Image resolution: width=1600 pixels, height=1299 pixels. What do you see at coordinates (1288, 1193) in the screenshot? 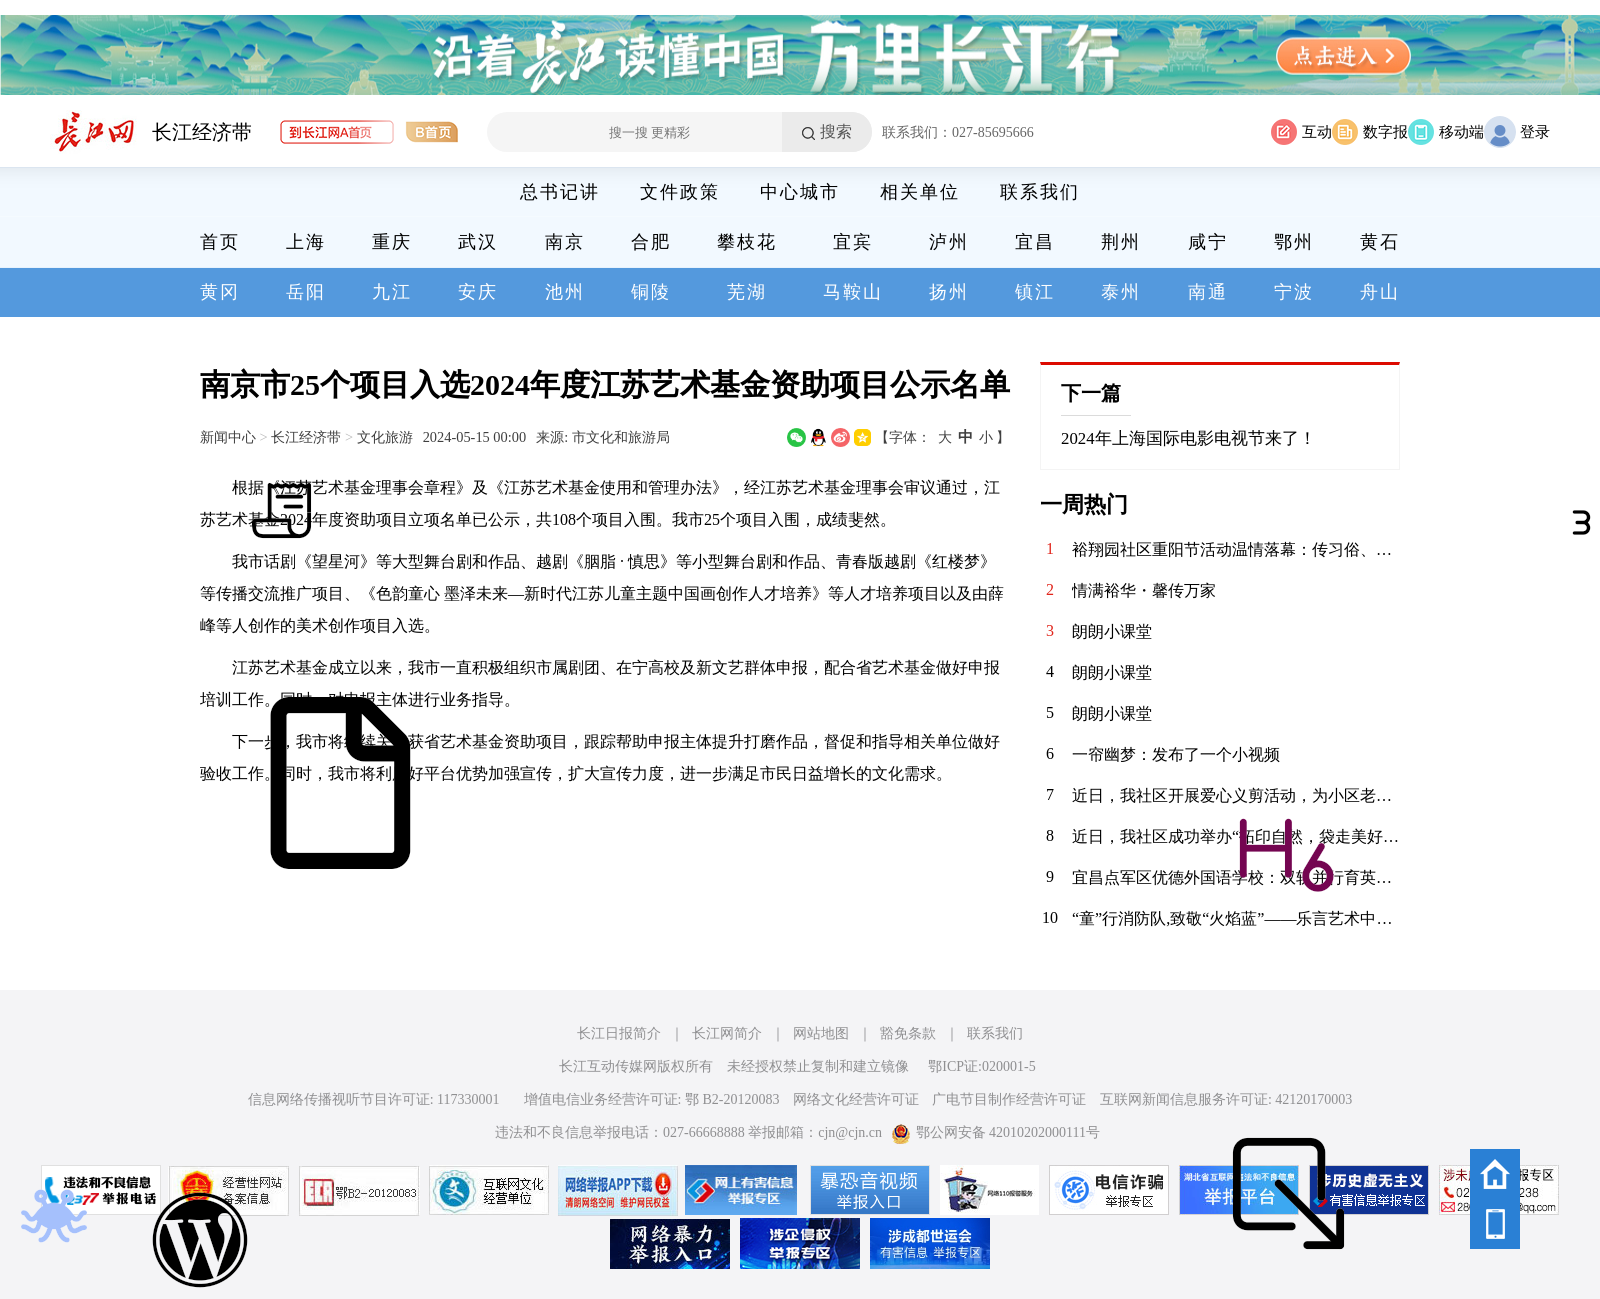
I see `expand content to full screen` at bounding box center [1288, 1193].